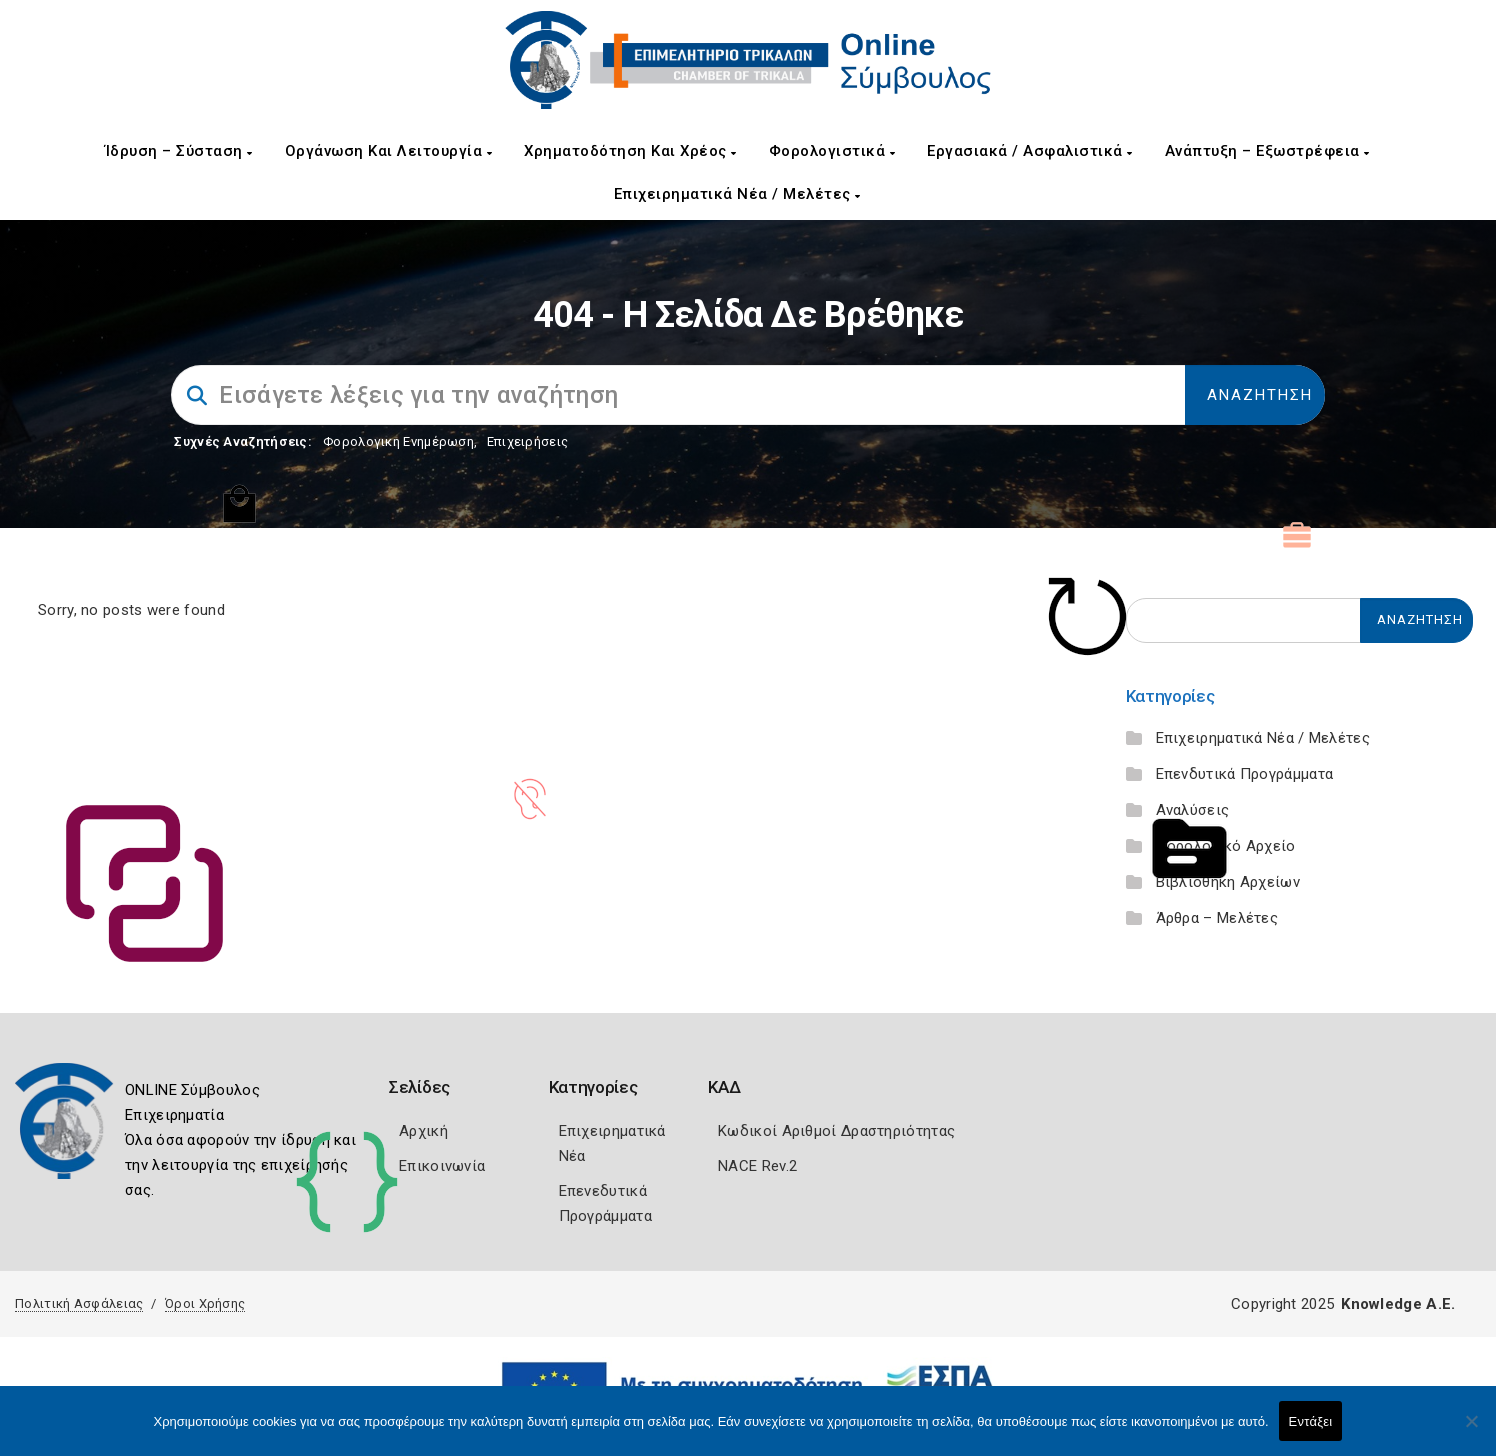  Describe the element at coordinates (347, 1182) in the screenshot. I see `indicates a JSON file type` at that location.